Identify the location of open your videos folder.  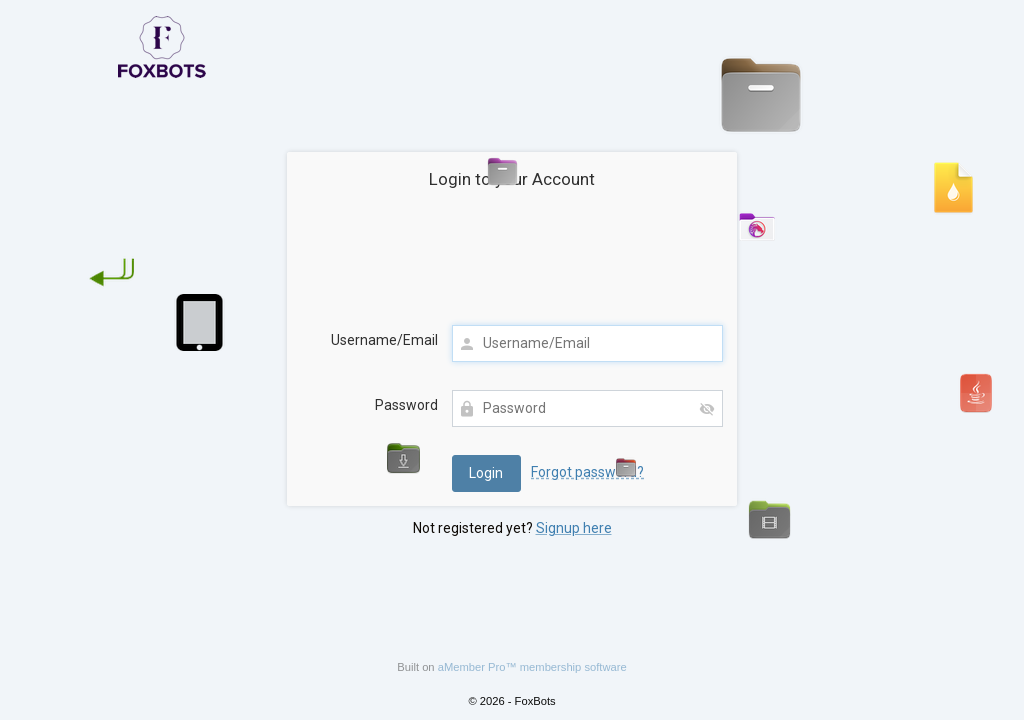
(769, 519).